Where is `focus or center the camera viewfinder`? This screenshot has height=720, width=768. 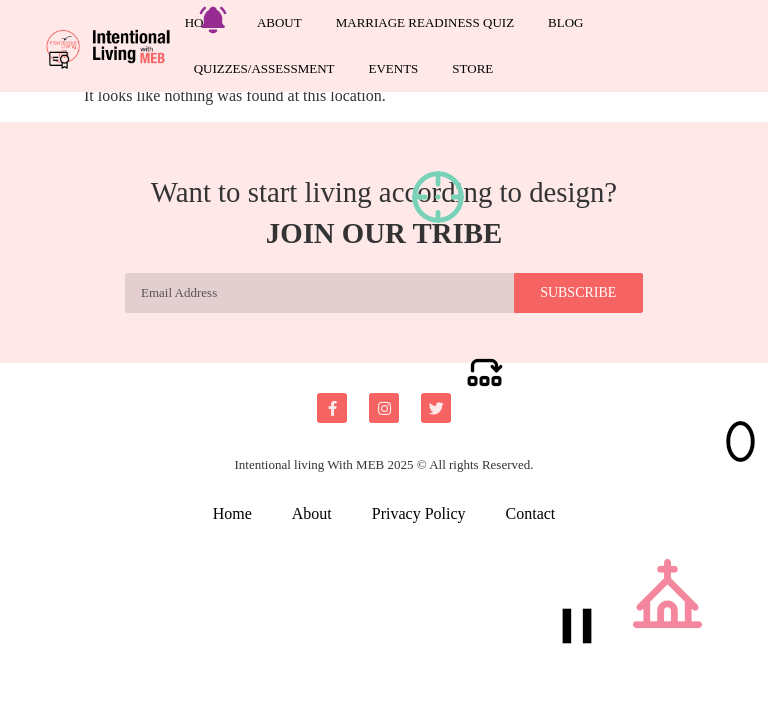 focus or center the camera viewfinder is located at coordinates (438, 197).